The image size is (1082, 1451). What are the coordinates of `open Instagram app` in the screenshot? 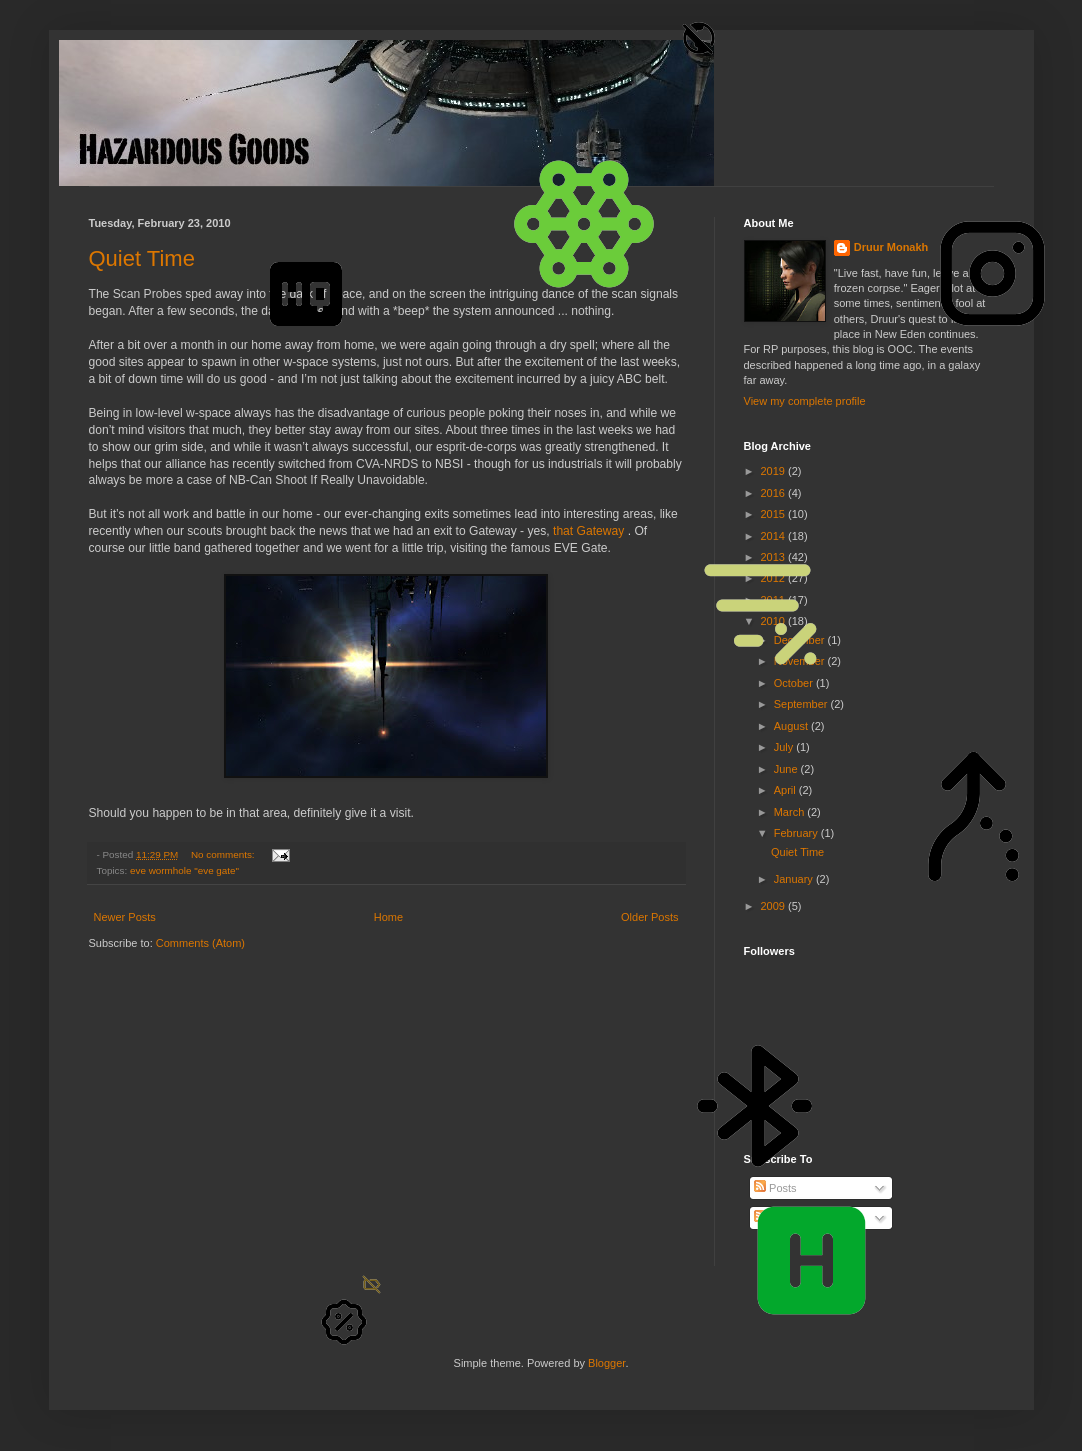 It's located at (992, 273).